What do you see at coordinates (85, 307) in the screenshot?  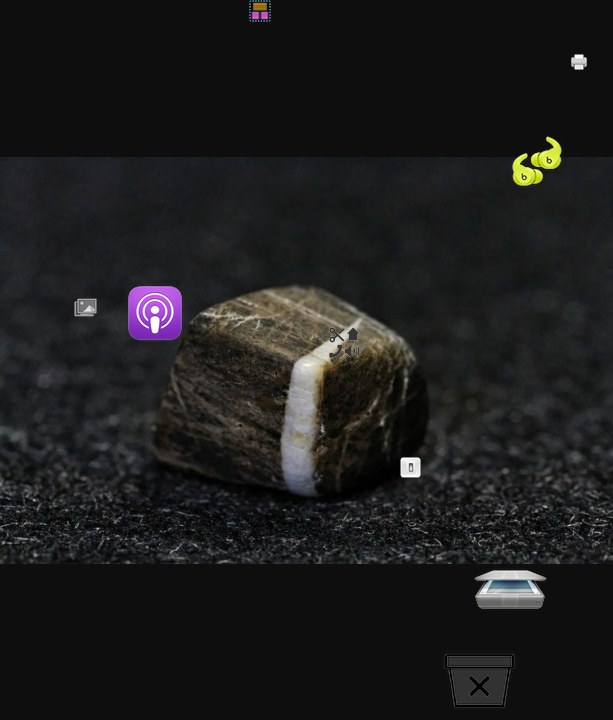 I see `view image sequence in media library` at bounding box center [85, 307].